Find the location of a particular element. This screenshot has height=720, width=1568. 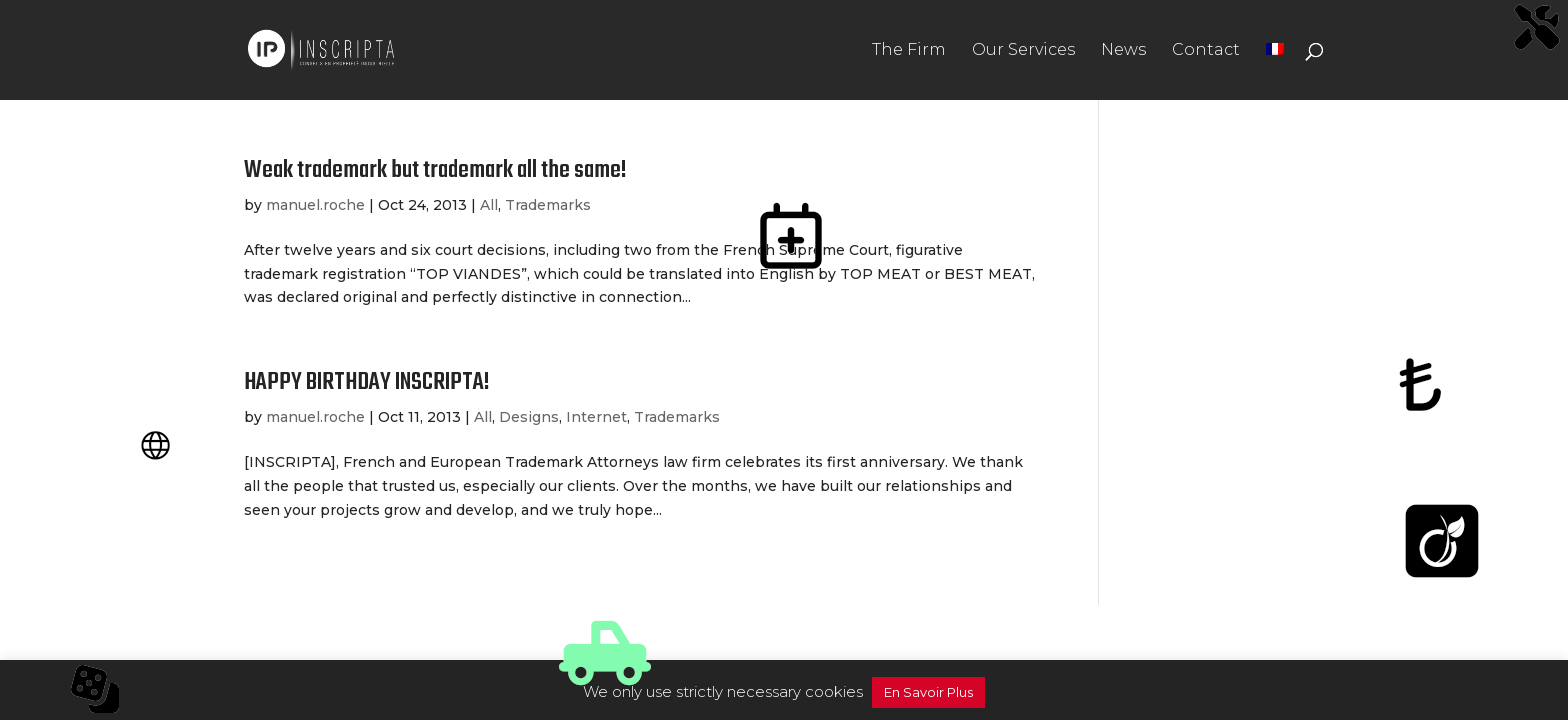

access global or web-related settings is located at coordinates (154, 446).